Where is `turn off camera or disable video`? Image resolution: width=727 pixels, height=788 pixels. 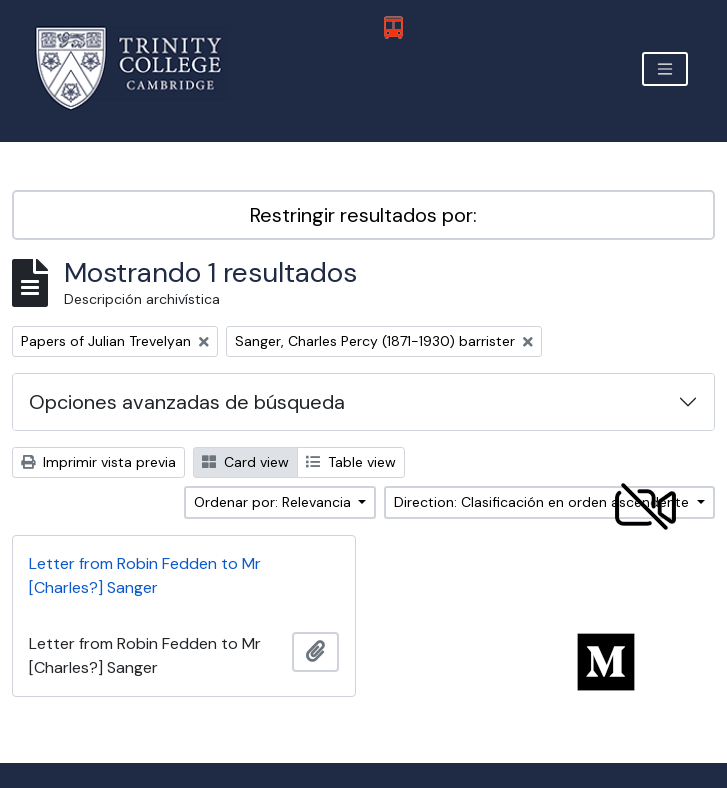
turn off camera or disable video is located at coordinates (645, 507).